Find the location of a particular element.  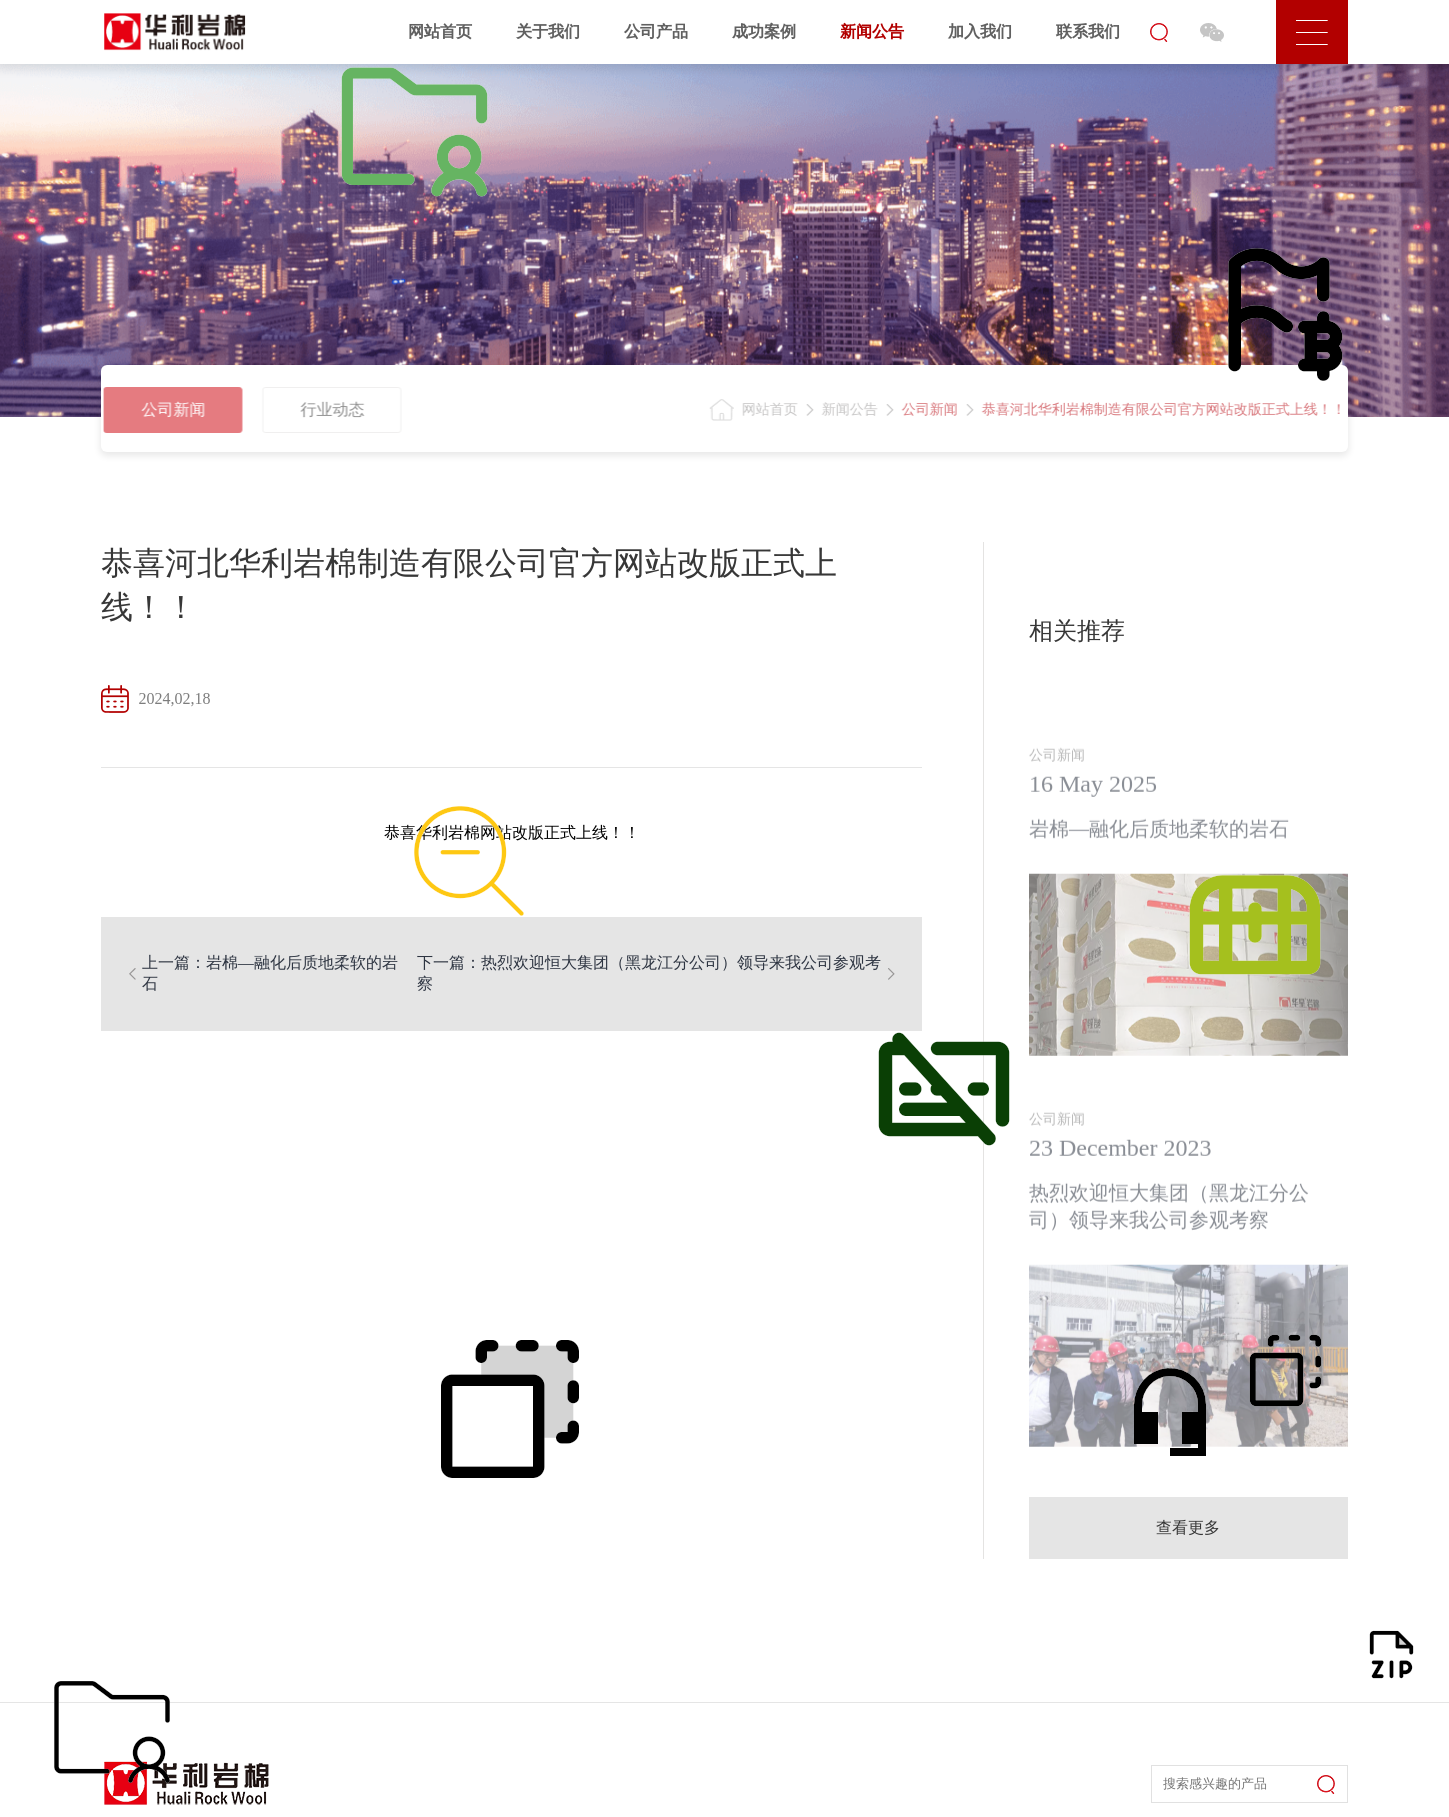

send selected element to background layer is located at coordinates (1285, 1370).